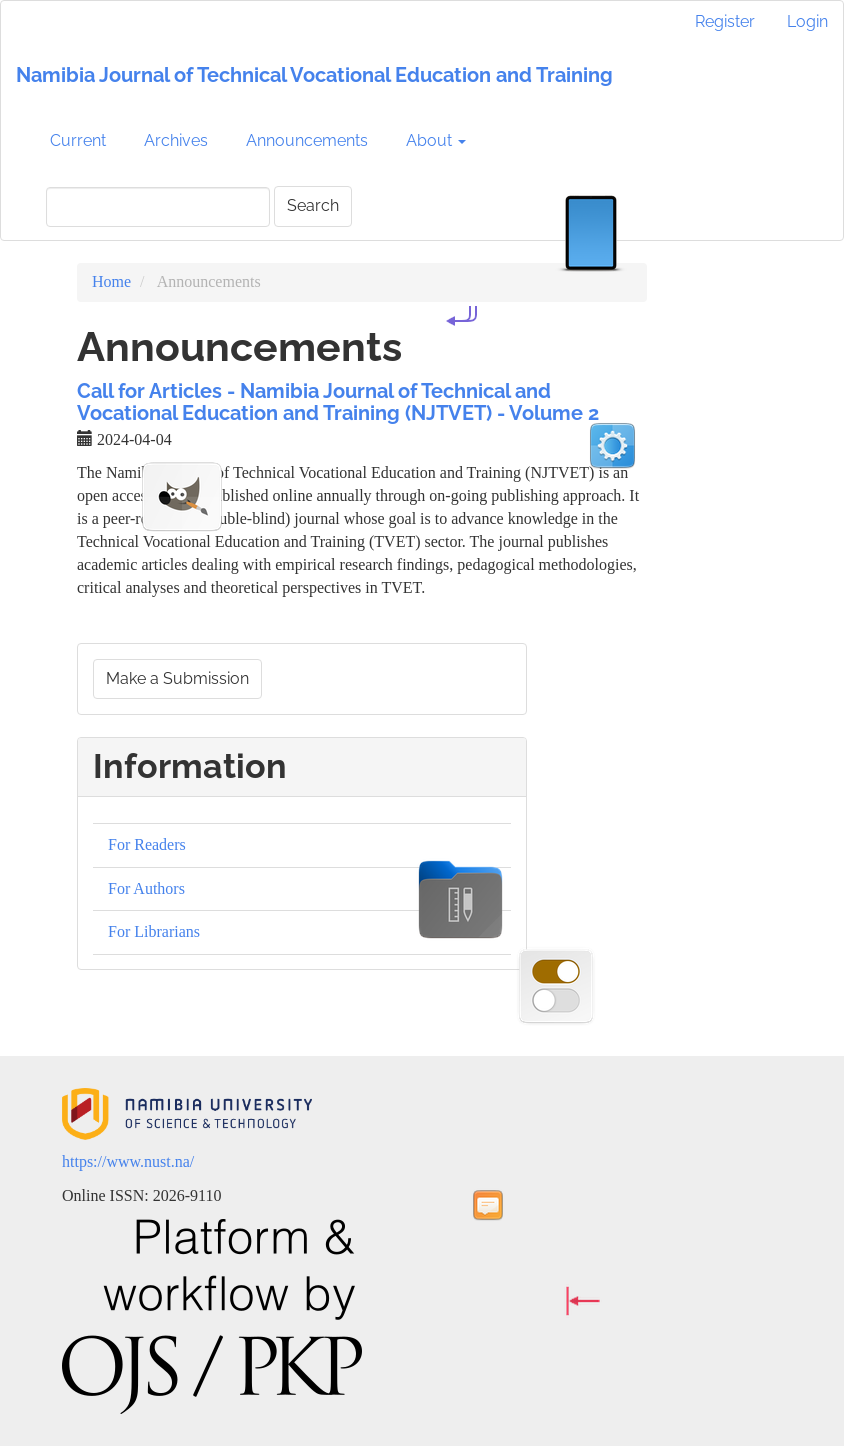 Image resolution: width=844 pixels, height=1446 pixels. Describe the element at coordinates (460, 899) in the screenshot. I see `open templates folder` at that location.